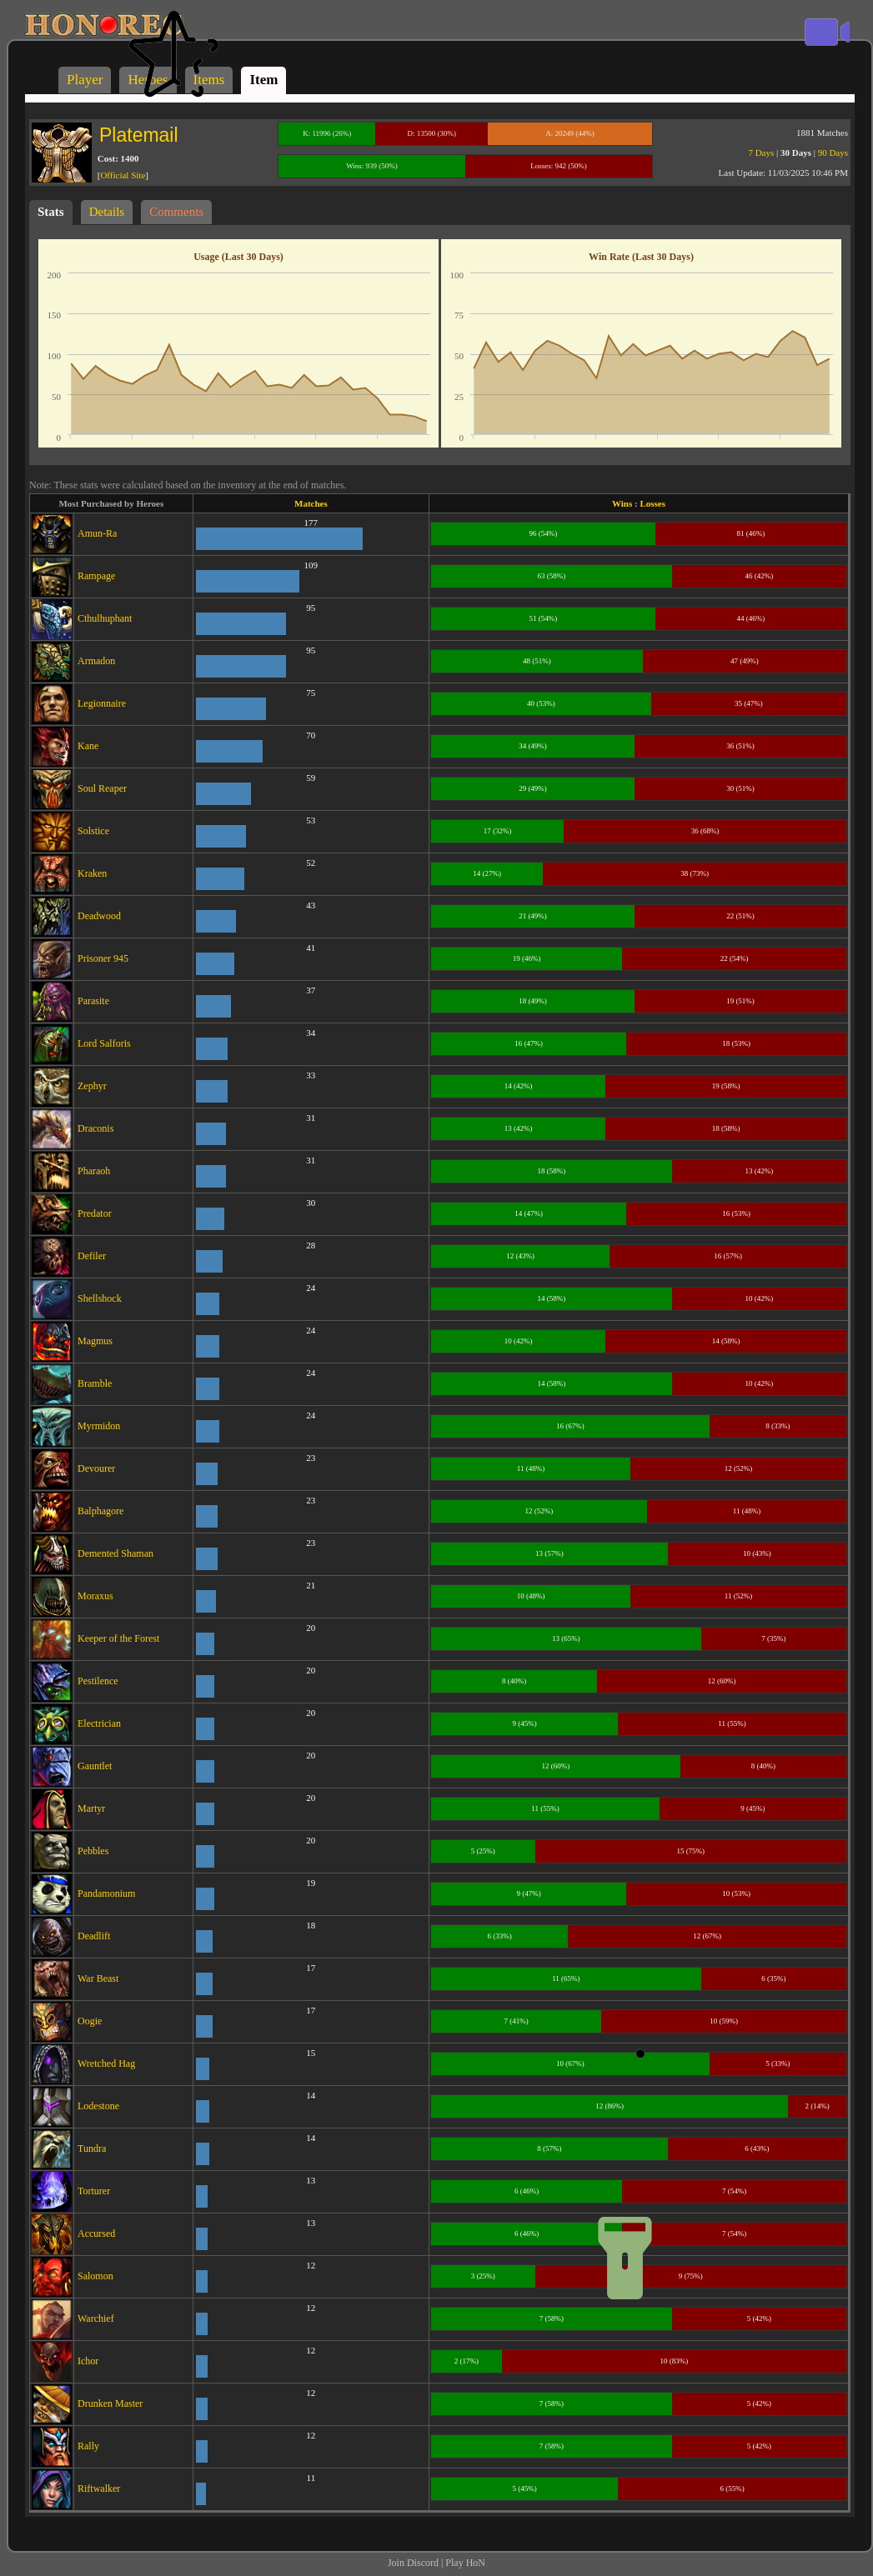 This screenshot has width=873, height=2576. What do you see at coordinates (640, 2019) in the screenshot?
I see `no wifi signal available` at bounding box center [640, 2019].